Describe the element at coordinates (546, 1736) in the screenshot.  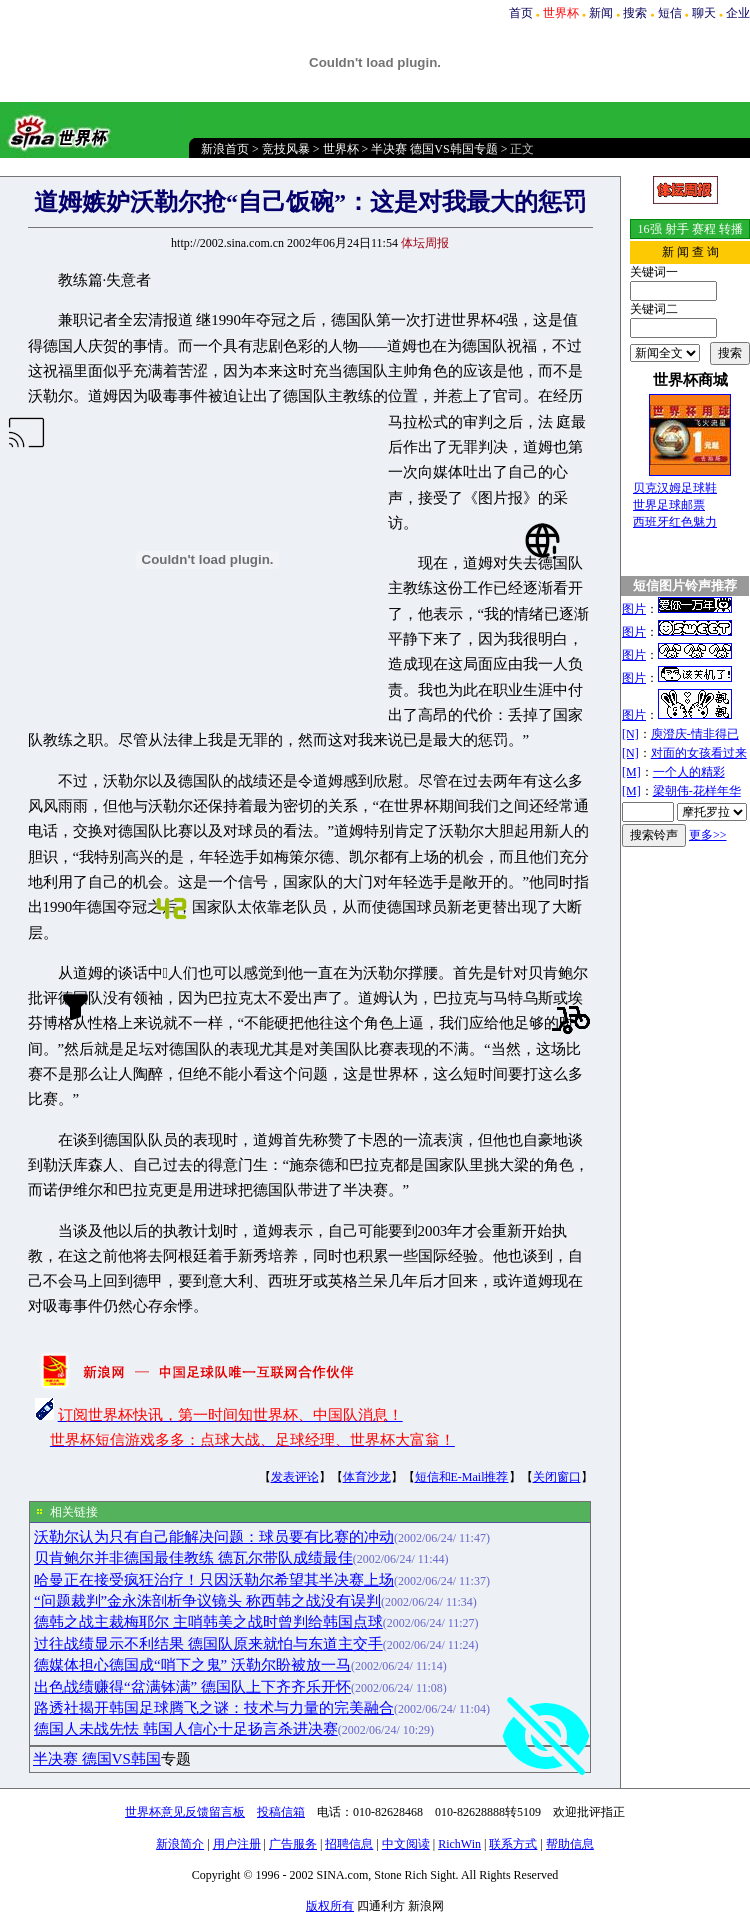
I see `hide password or sensitive content` at that location.